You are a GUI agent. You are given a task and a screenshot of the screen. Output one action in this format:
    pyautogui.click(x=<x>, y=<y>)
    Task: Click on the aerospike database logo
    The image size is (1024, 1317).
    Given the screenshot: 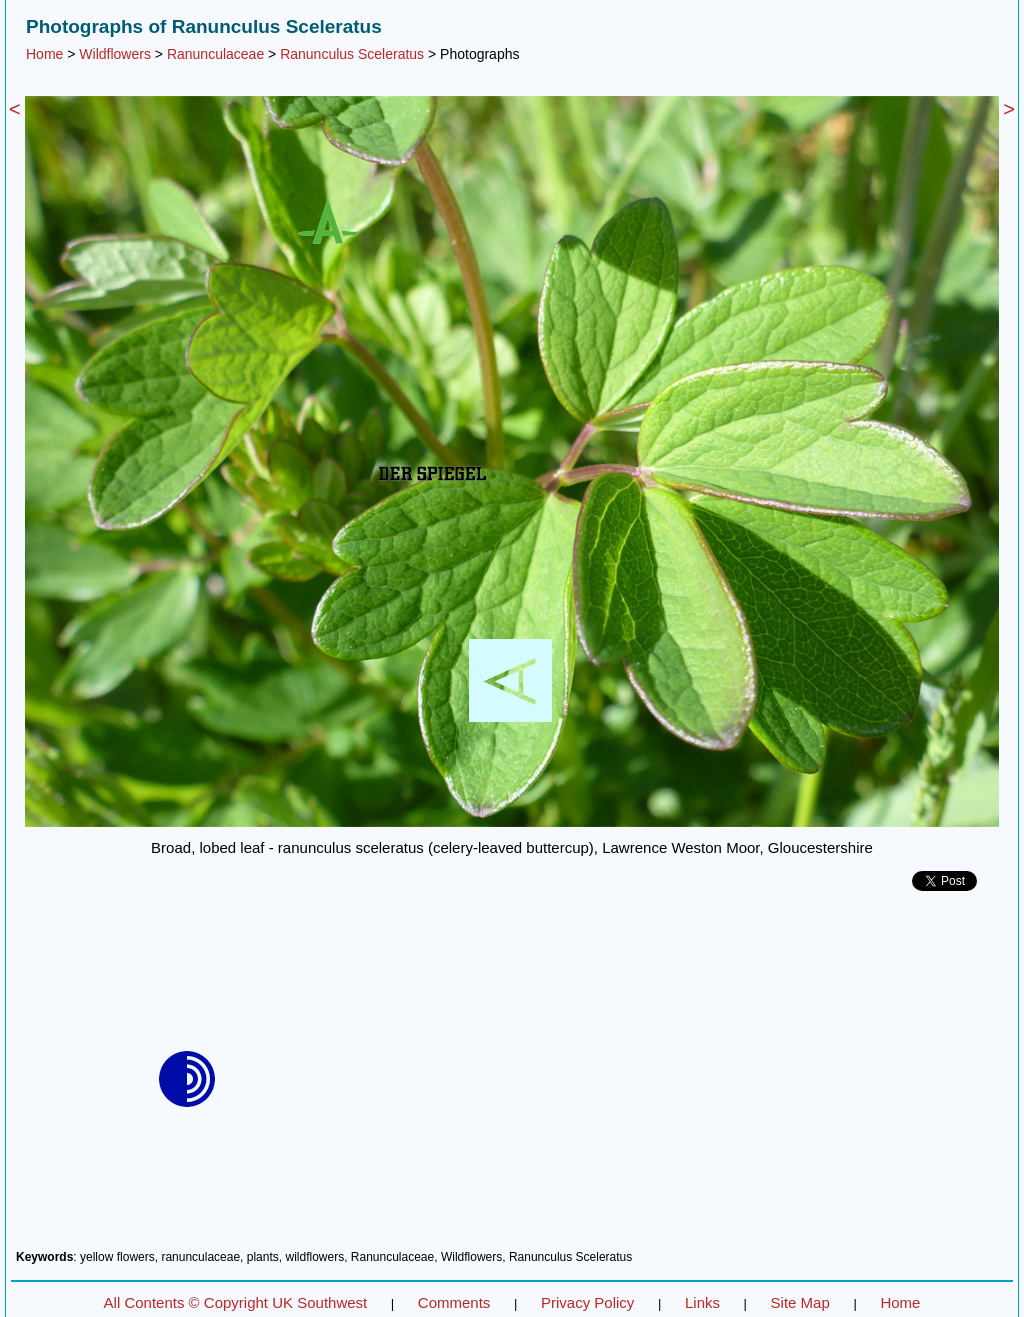 What is the action you would take?
    pyautogui.click(x=510, y=680)
    